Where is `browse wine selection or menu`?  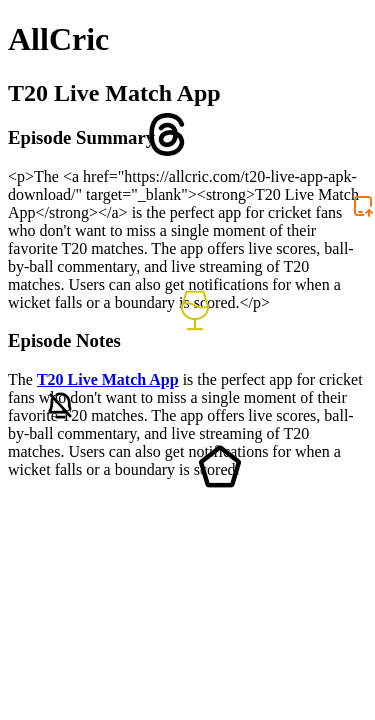 browse wine selection or menu is located at coordinates (195, 309).